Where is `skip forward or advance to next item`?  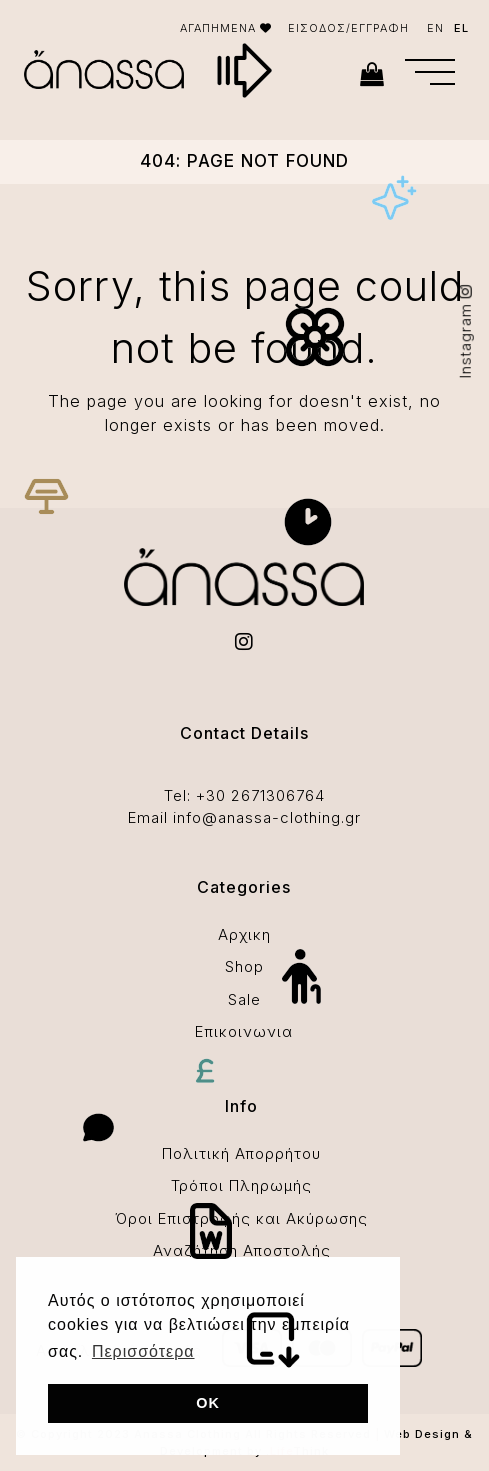
skip forward or advance to next item is located at coordinates (242, 70).